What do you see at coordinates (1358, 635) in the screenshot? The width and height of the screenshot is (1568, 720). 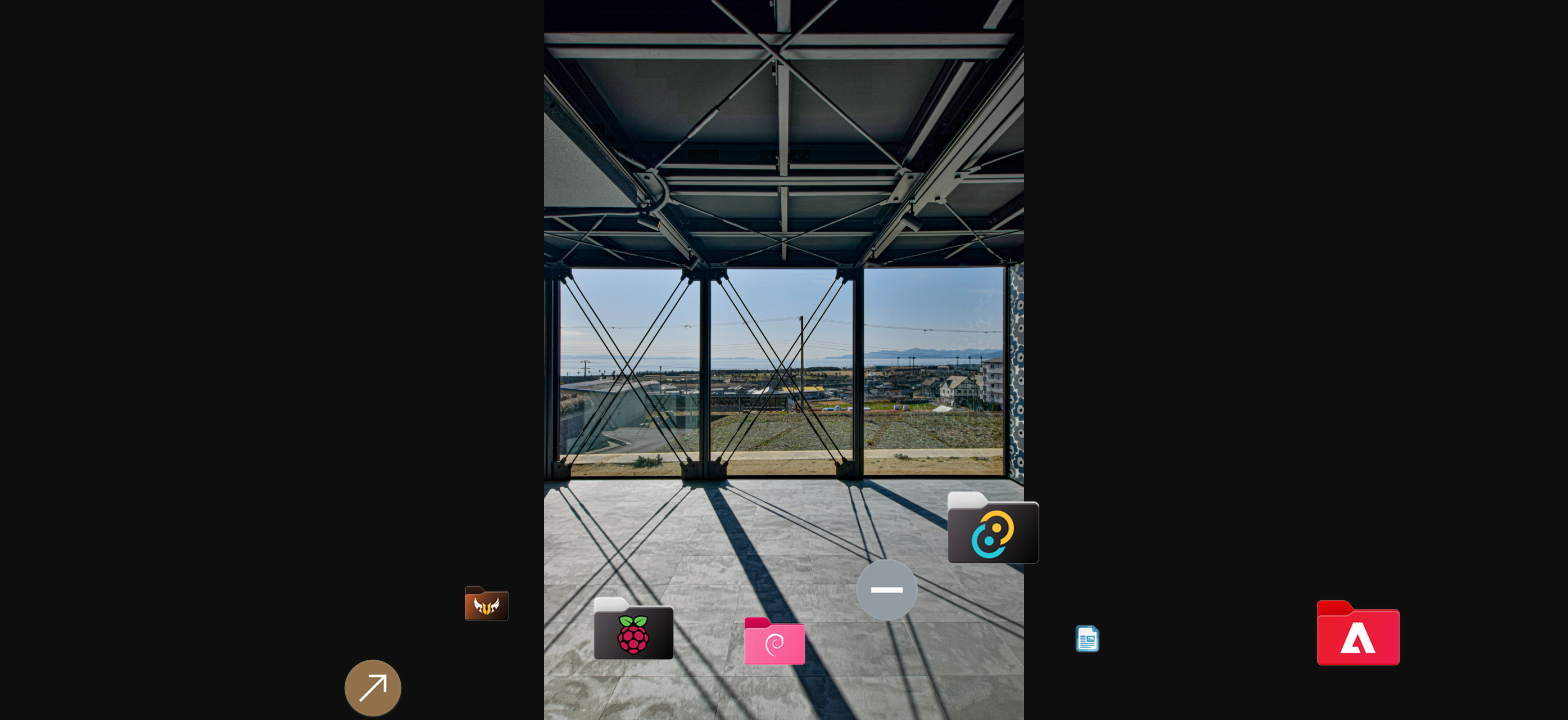 I see `open adobe application files folder` at bounding box center [1358, 635].